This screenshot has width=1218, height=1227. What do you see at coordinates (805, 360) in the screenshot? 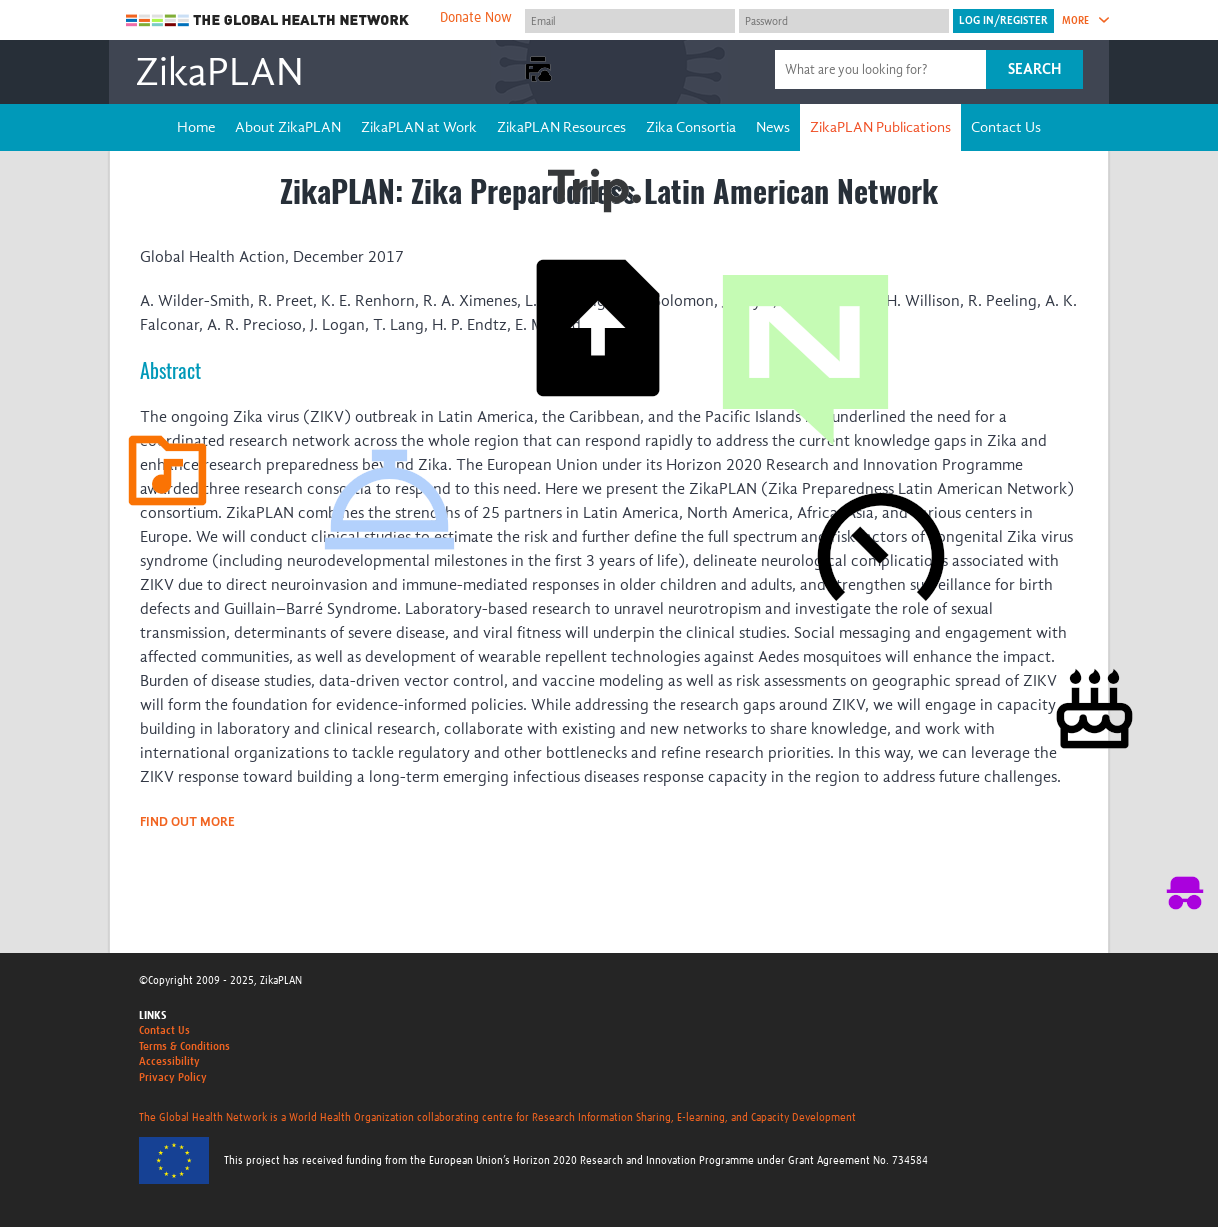
I see `NATS.io messaging system logo` at bounding box center [805, 360].